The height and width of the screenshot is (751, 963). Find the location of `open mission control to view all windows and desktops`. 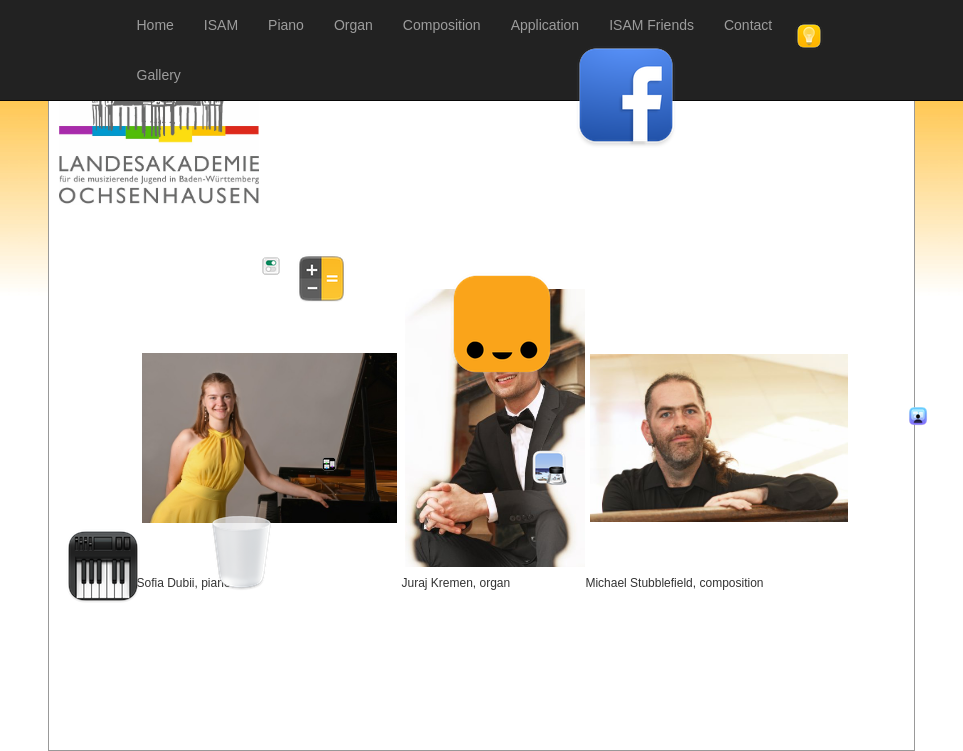

open mission control to view all windows and desktops is located at coordinates (329, 464).